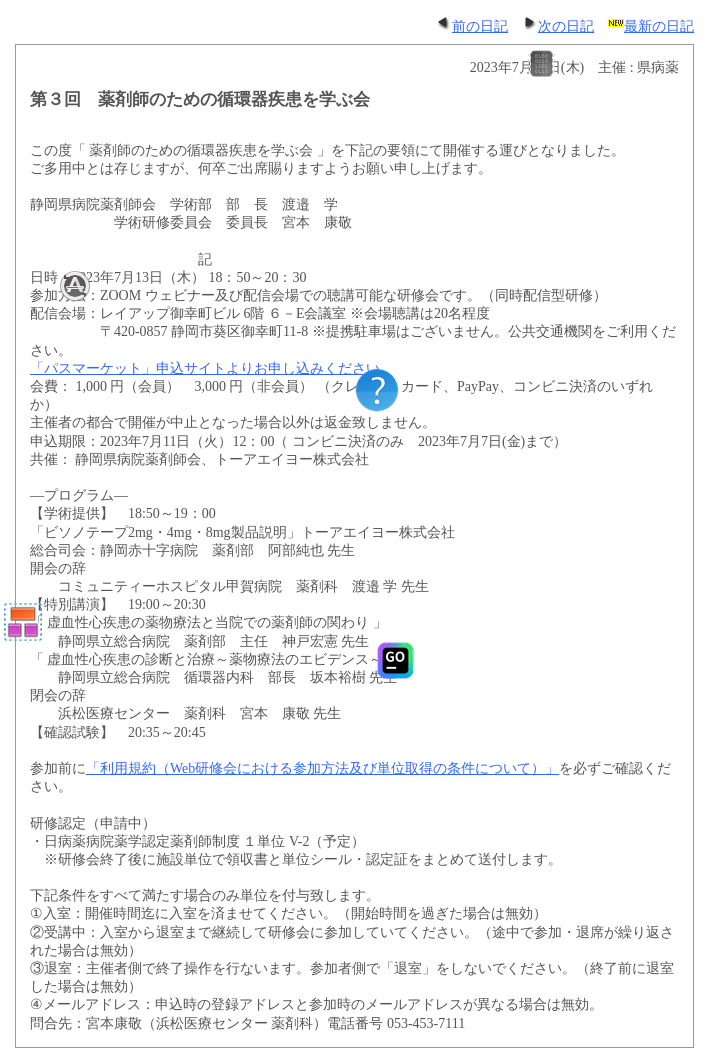 The height and width of the screenshot is (1056, 709). What do you see at coordinates (377, 390) in the screenshot?
I see `access help or frequently asked questions` at bounding box center [377, 390].